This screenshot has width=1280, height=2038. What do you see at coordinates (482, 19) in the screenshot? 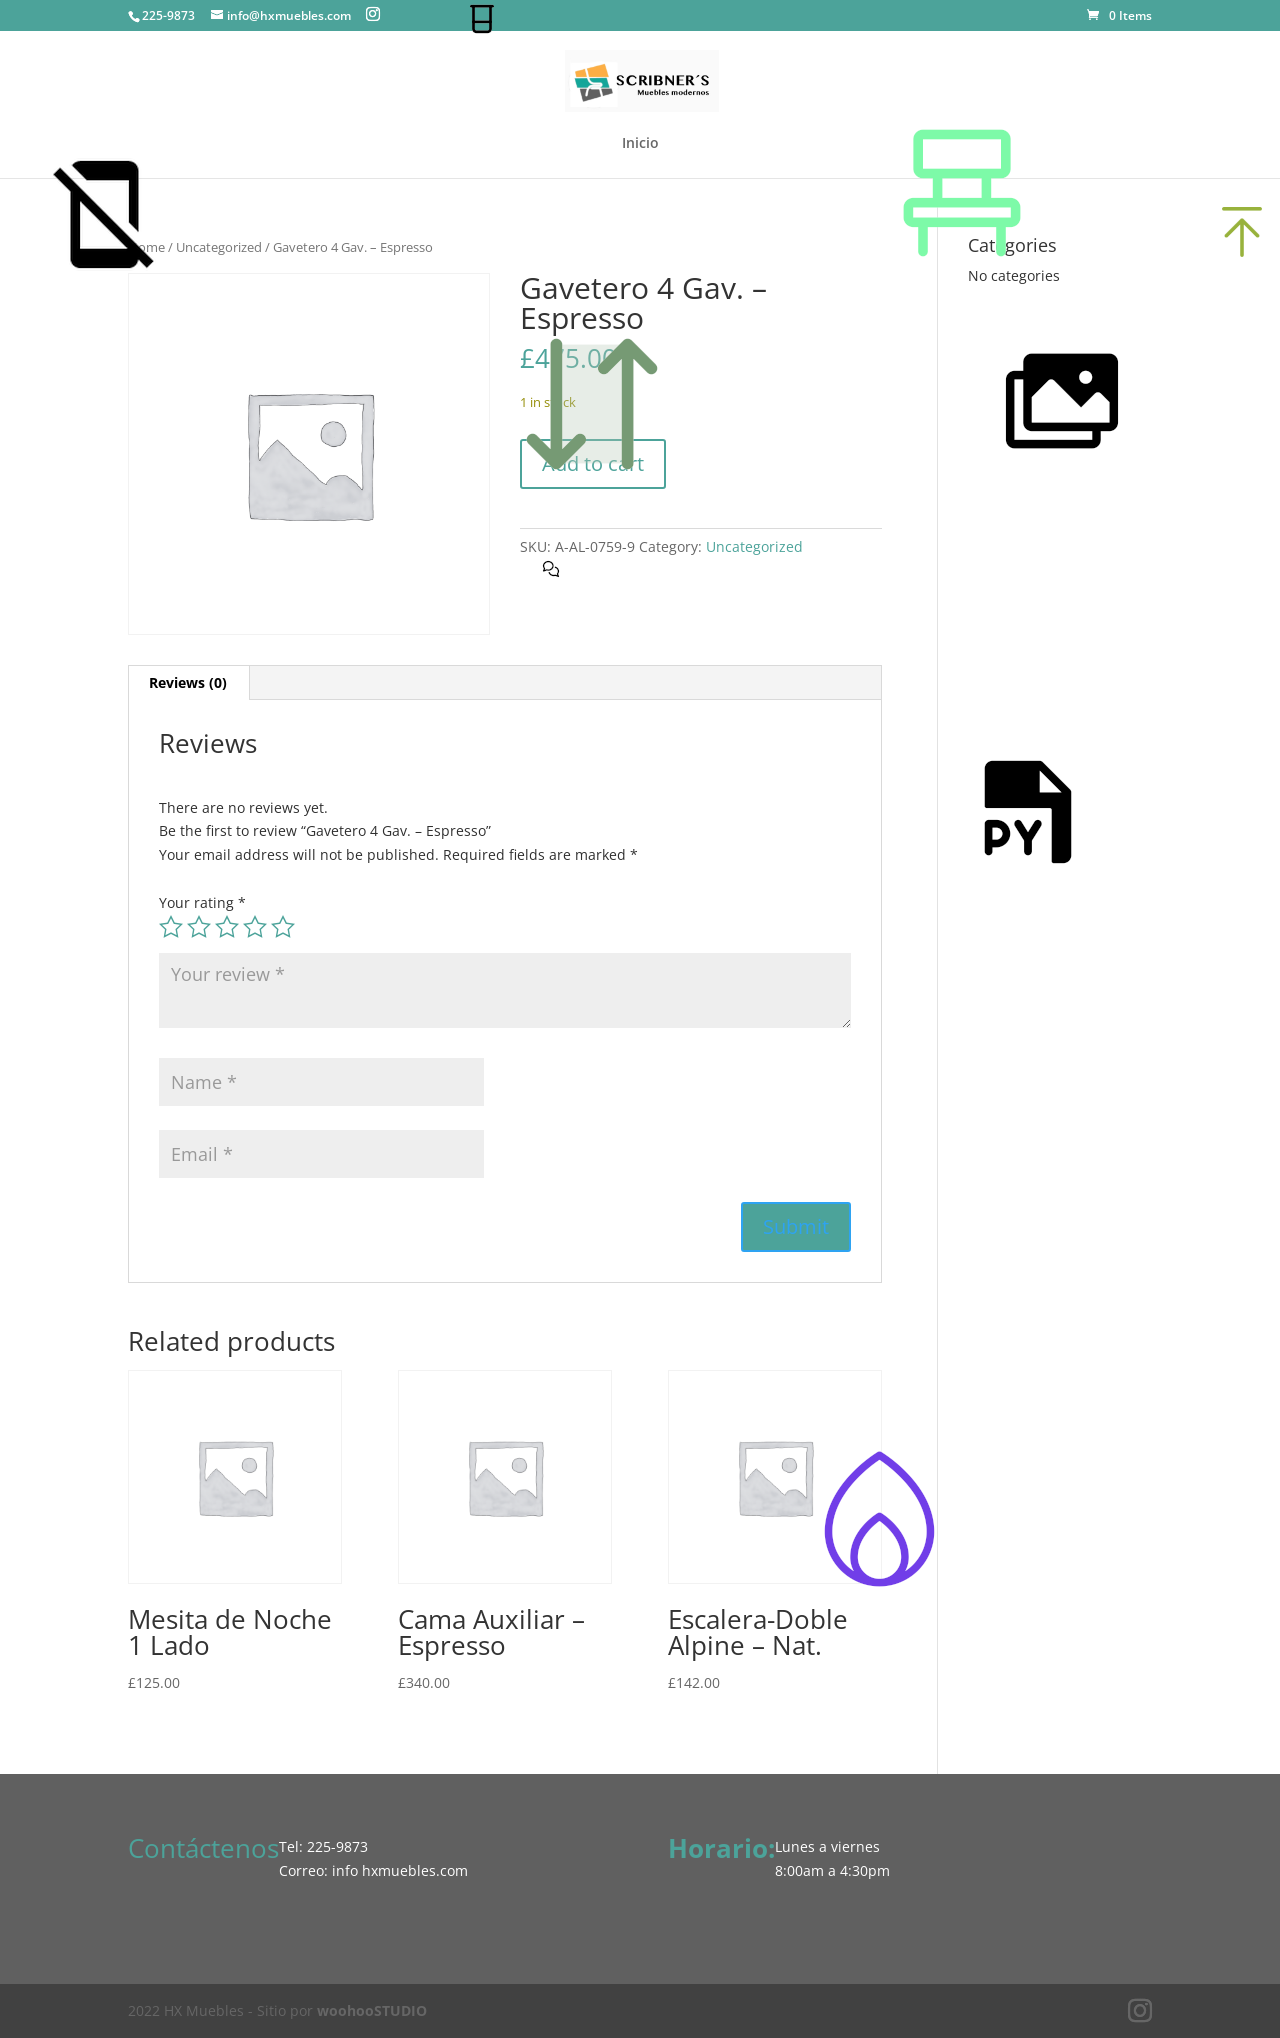
I see `access experimental or beta features` at bounding box center [482, 19].